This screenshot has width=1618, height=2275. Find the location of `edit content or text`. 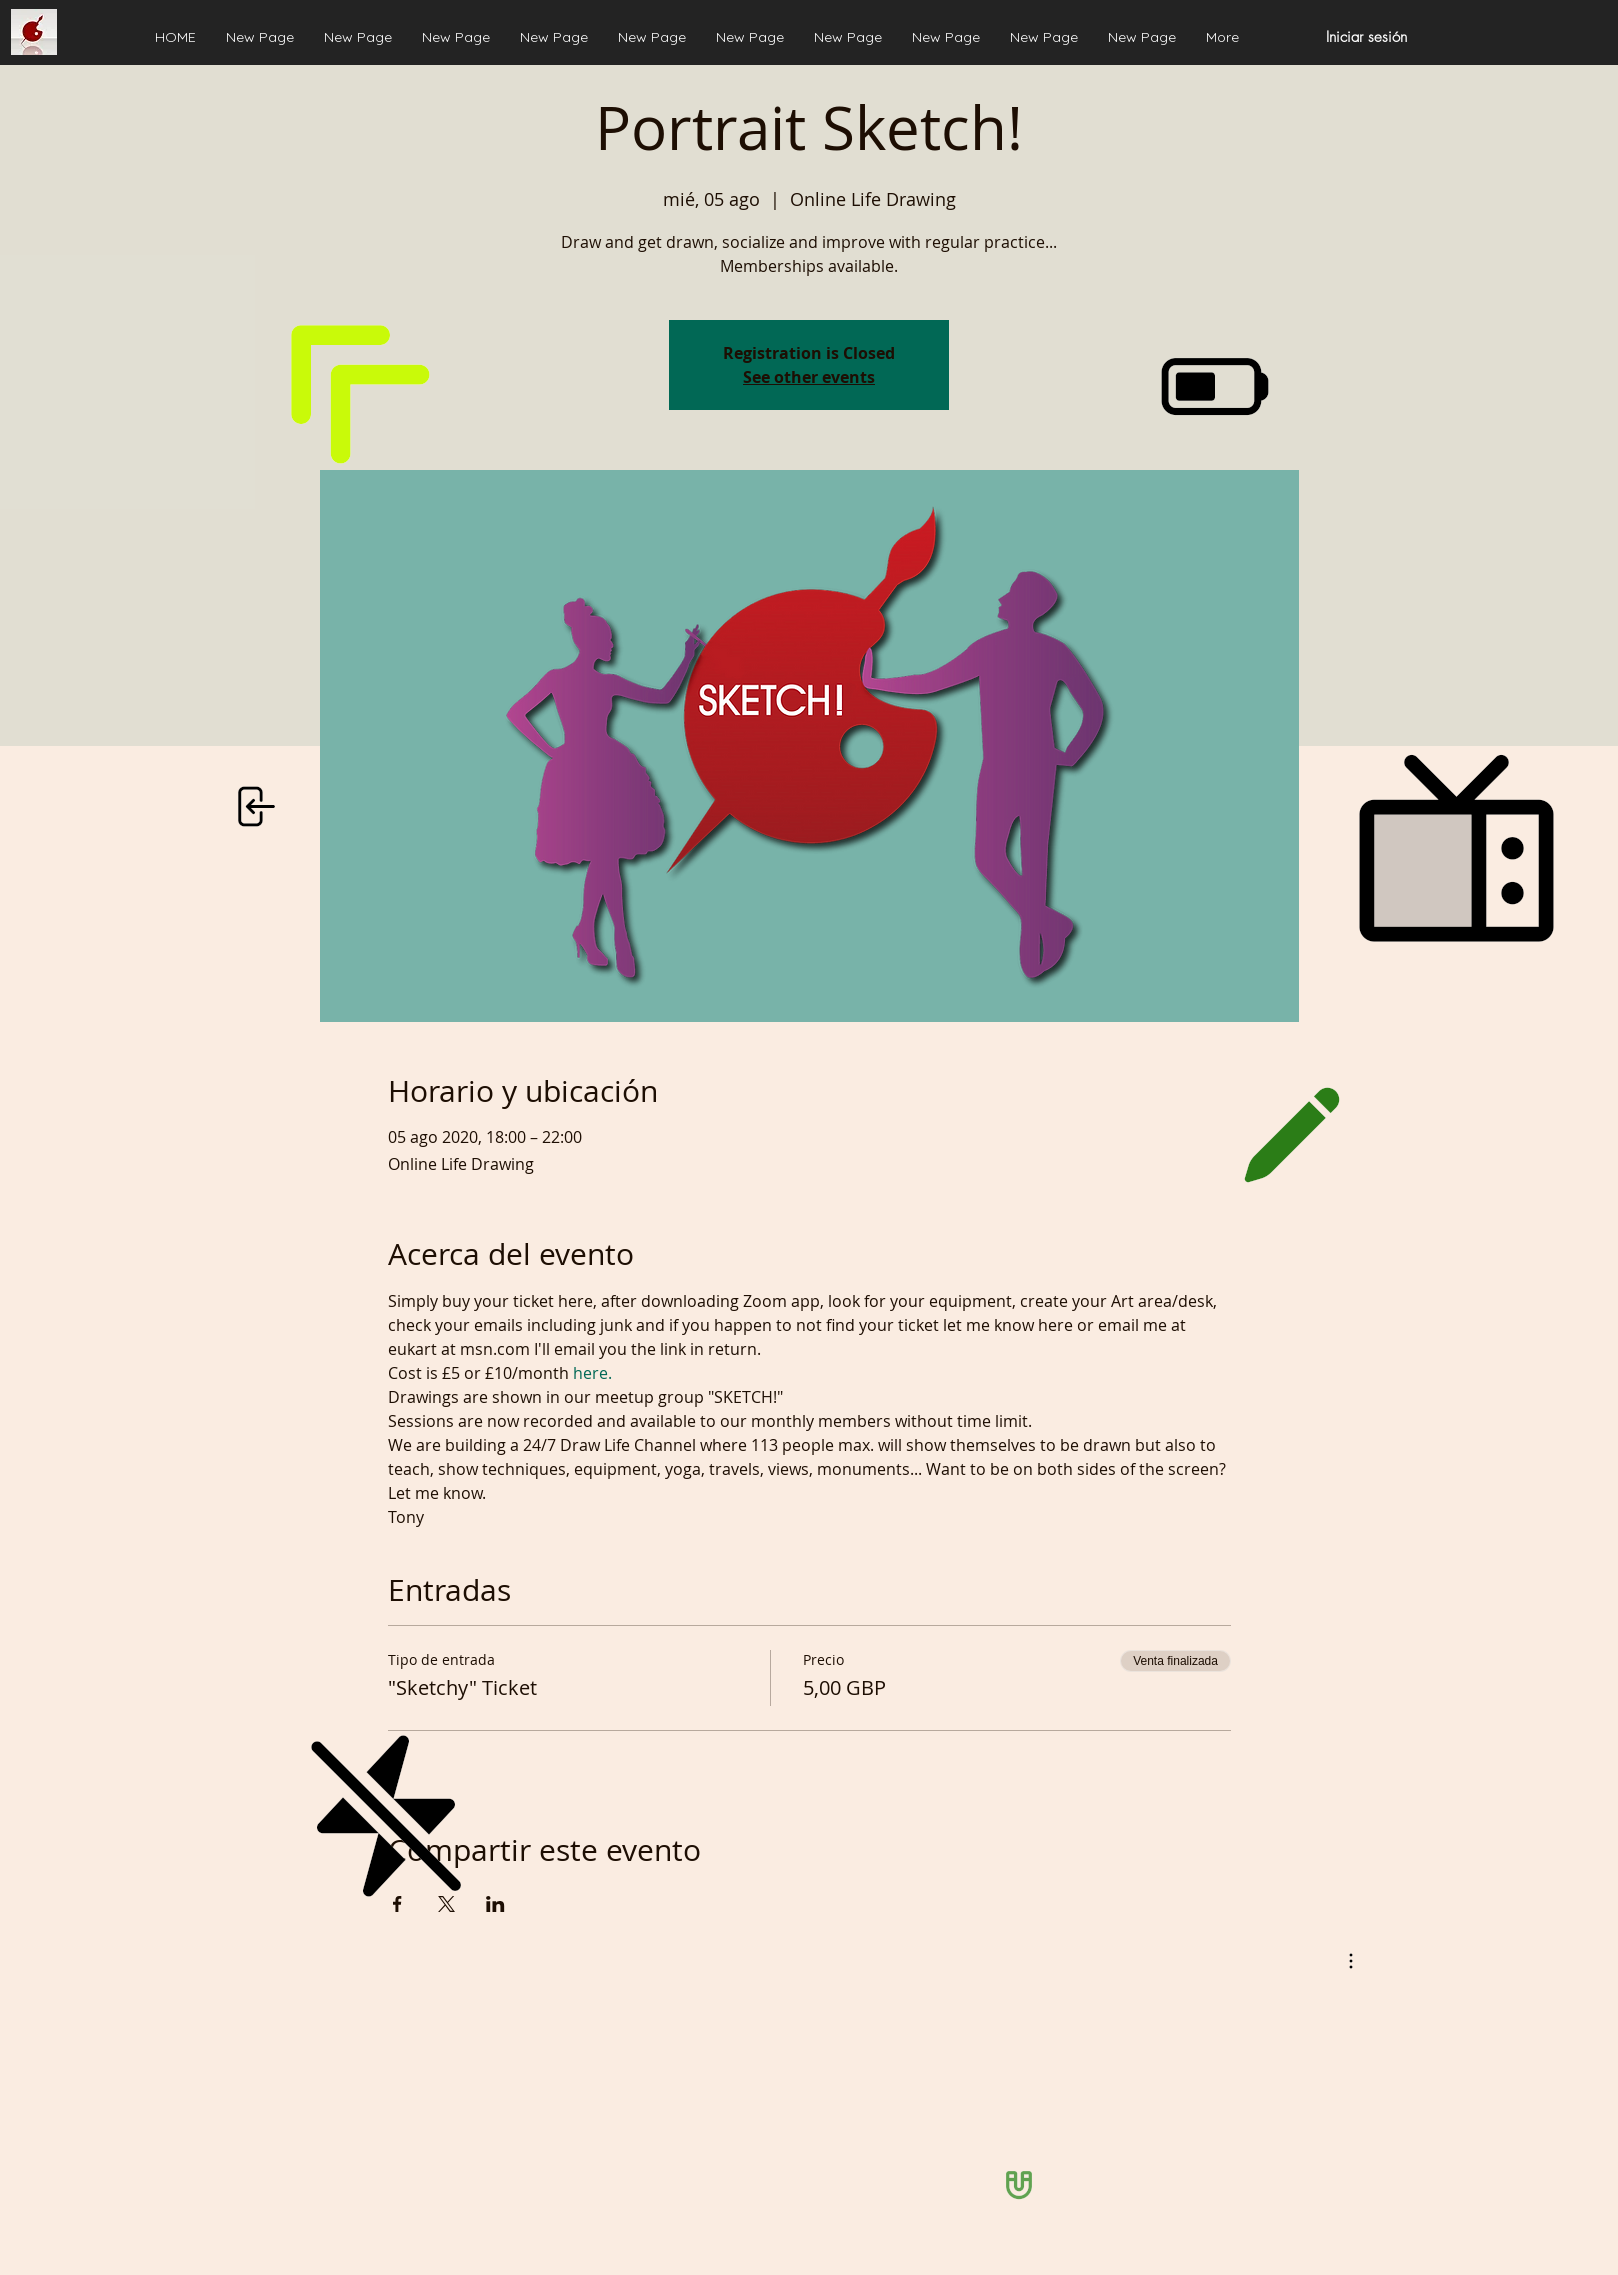

edit content or text is located at coordinates (1292, 1135).